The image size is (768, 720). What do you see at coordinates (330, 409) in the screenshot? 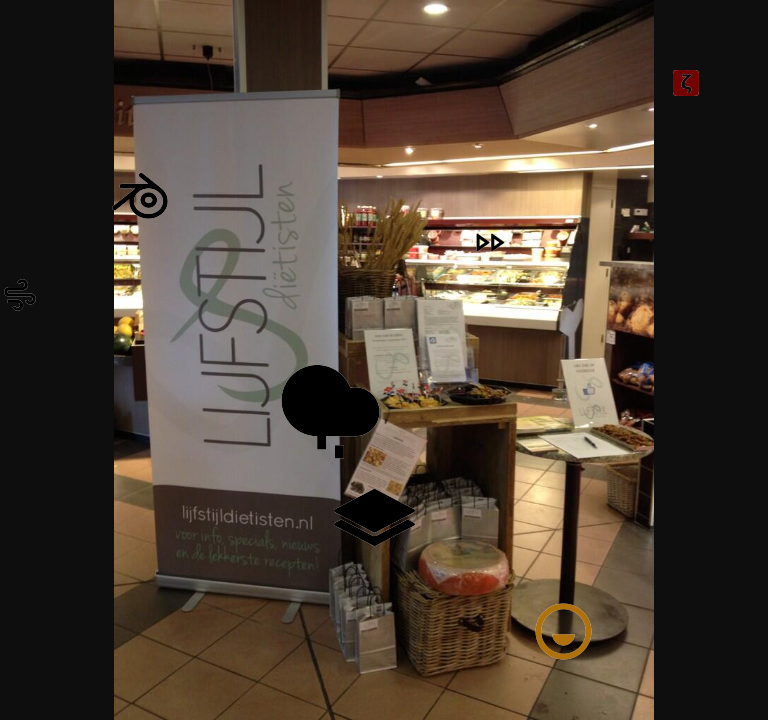
I see `indicates light rain or drizzle conditions` at bounding box center [330, 409].